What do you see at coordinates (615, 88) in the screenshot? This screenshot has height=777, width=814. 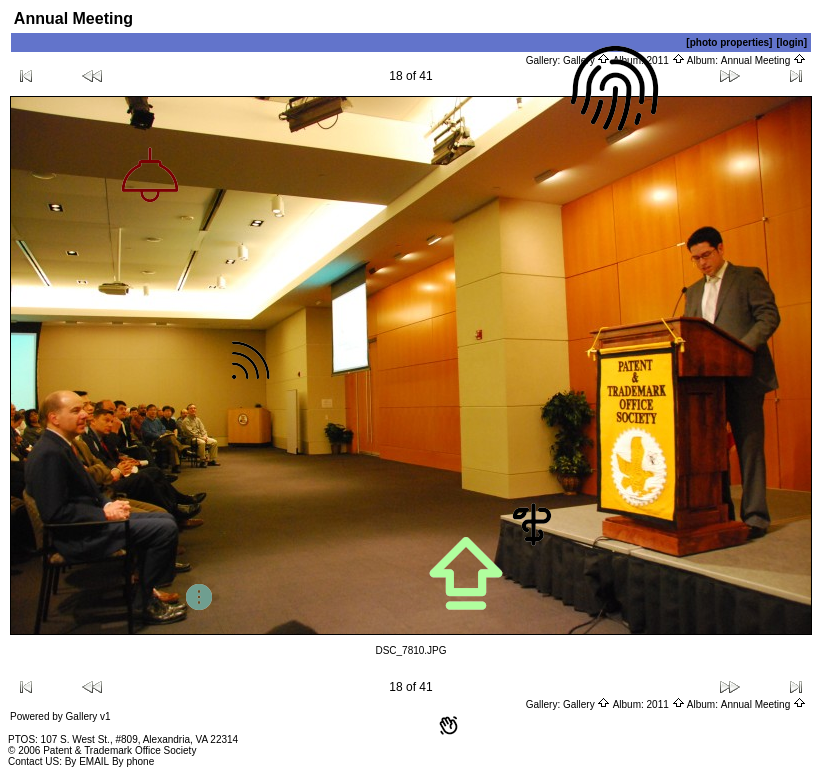 I see `authenticate with biometric fingerprint` at bounding box center [615, 88].